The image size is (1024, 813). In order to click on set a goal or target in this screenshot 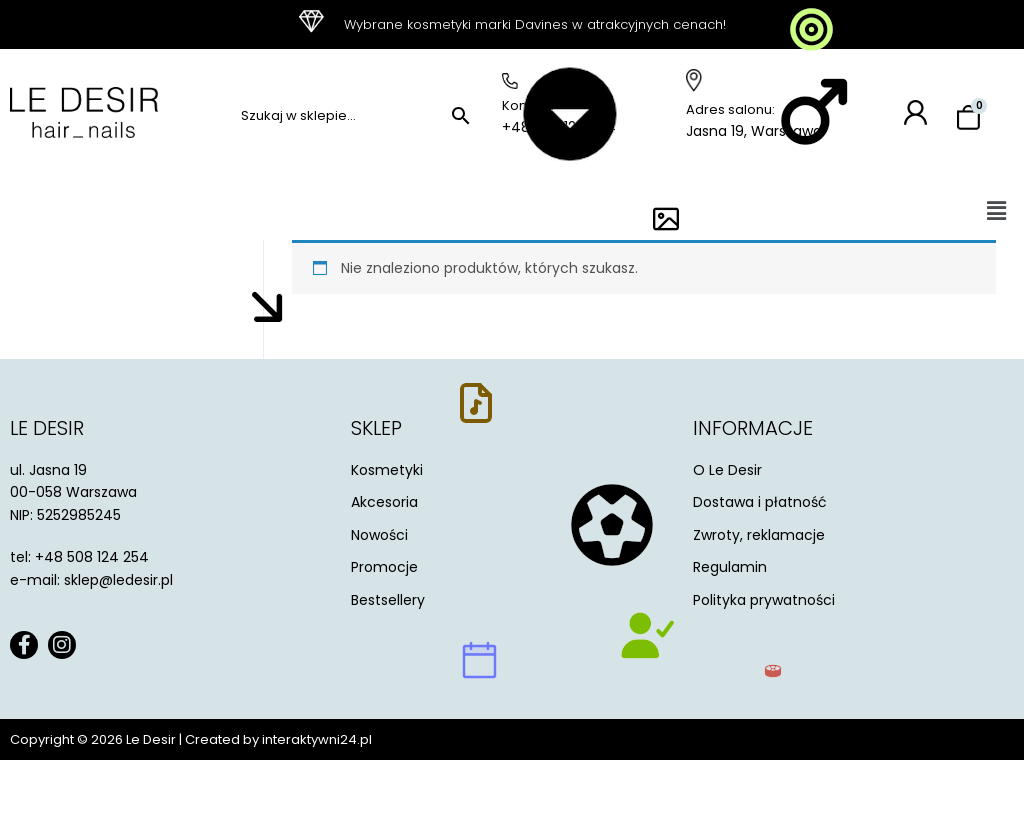, I will do `click(811, 29)`.